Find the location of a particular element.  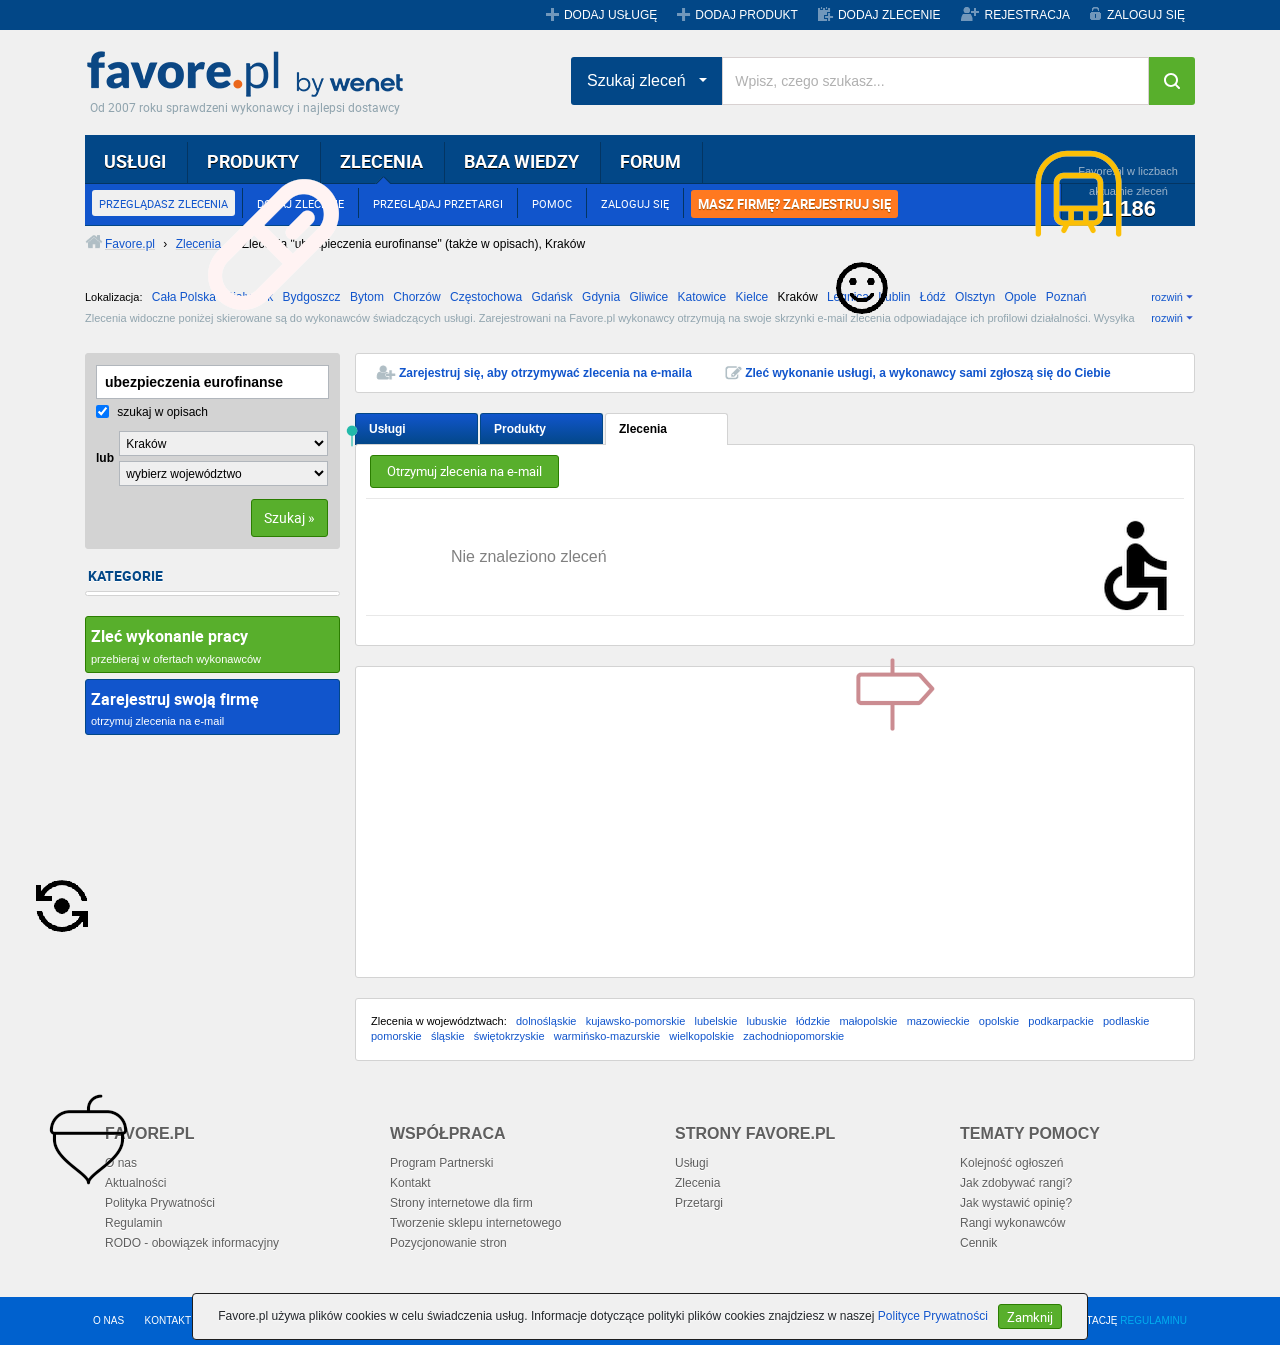

access medication reminders is located at coordinates (273, 244).